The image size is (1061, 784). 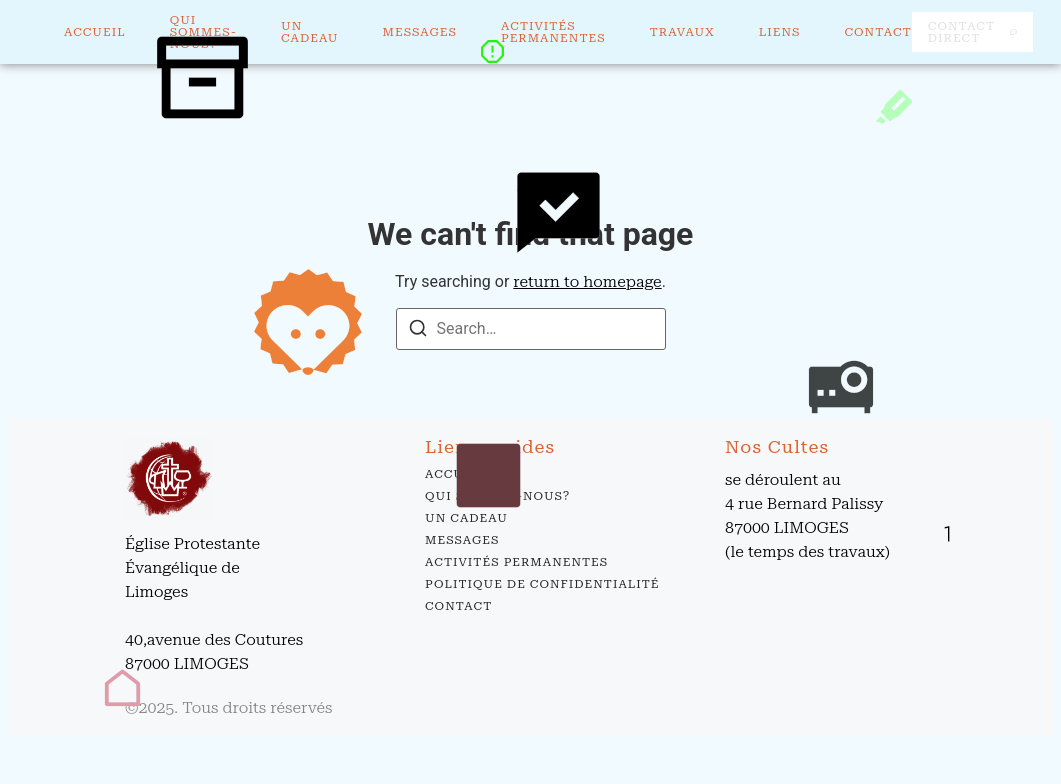 What do you see at coordinates (122, 688) in the screenshot?
I see `navigate to home screen` at bounding box center [122, 688].